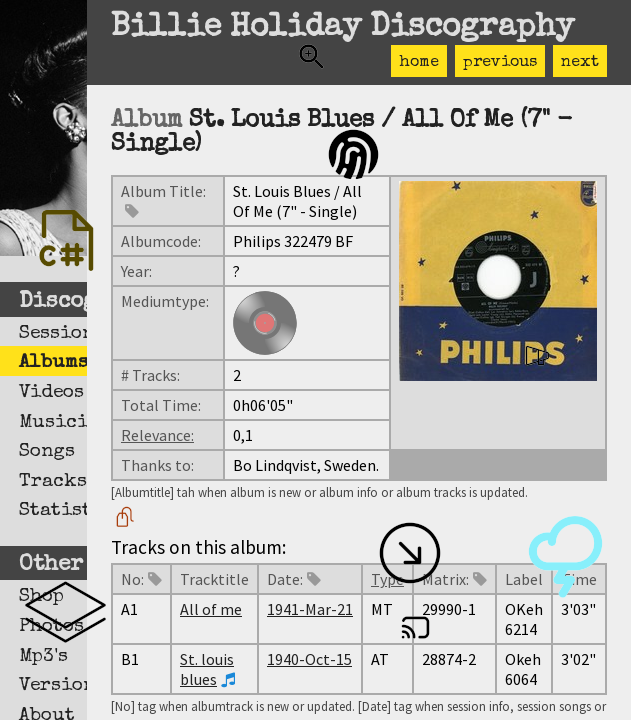 The width and height of the screenshot is (631, 720). Describe the element at coordinates (565, 555) in the screenshot. I see `indicates thunderstorm or severe weather conditions` at that location.